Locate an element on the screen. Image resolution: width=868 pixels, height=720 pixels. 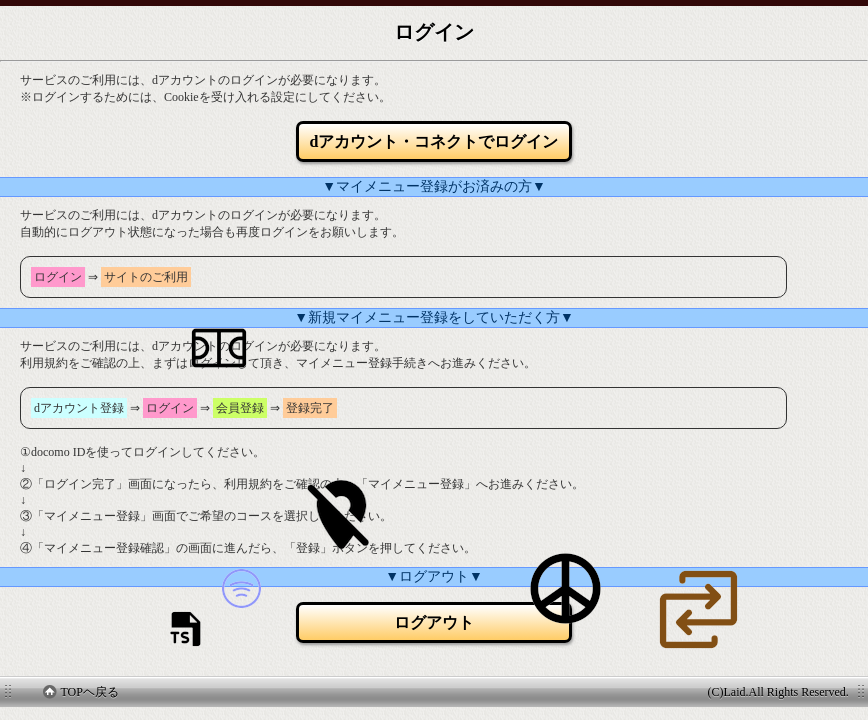
disable location services is located at coordinates (341, 515).